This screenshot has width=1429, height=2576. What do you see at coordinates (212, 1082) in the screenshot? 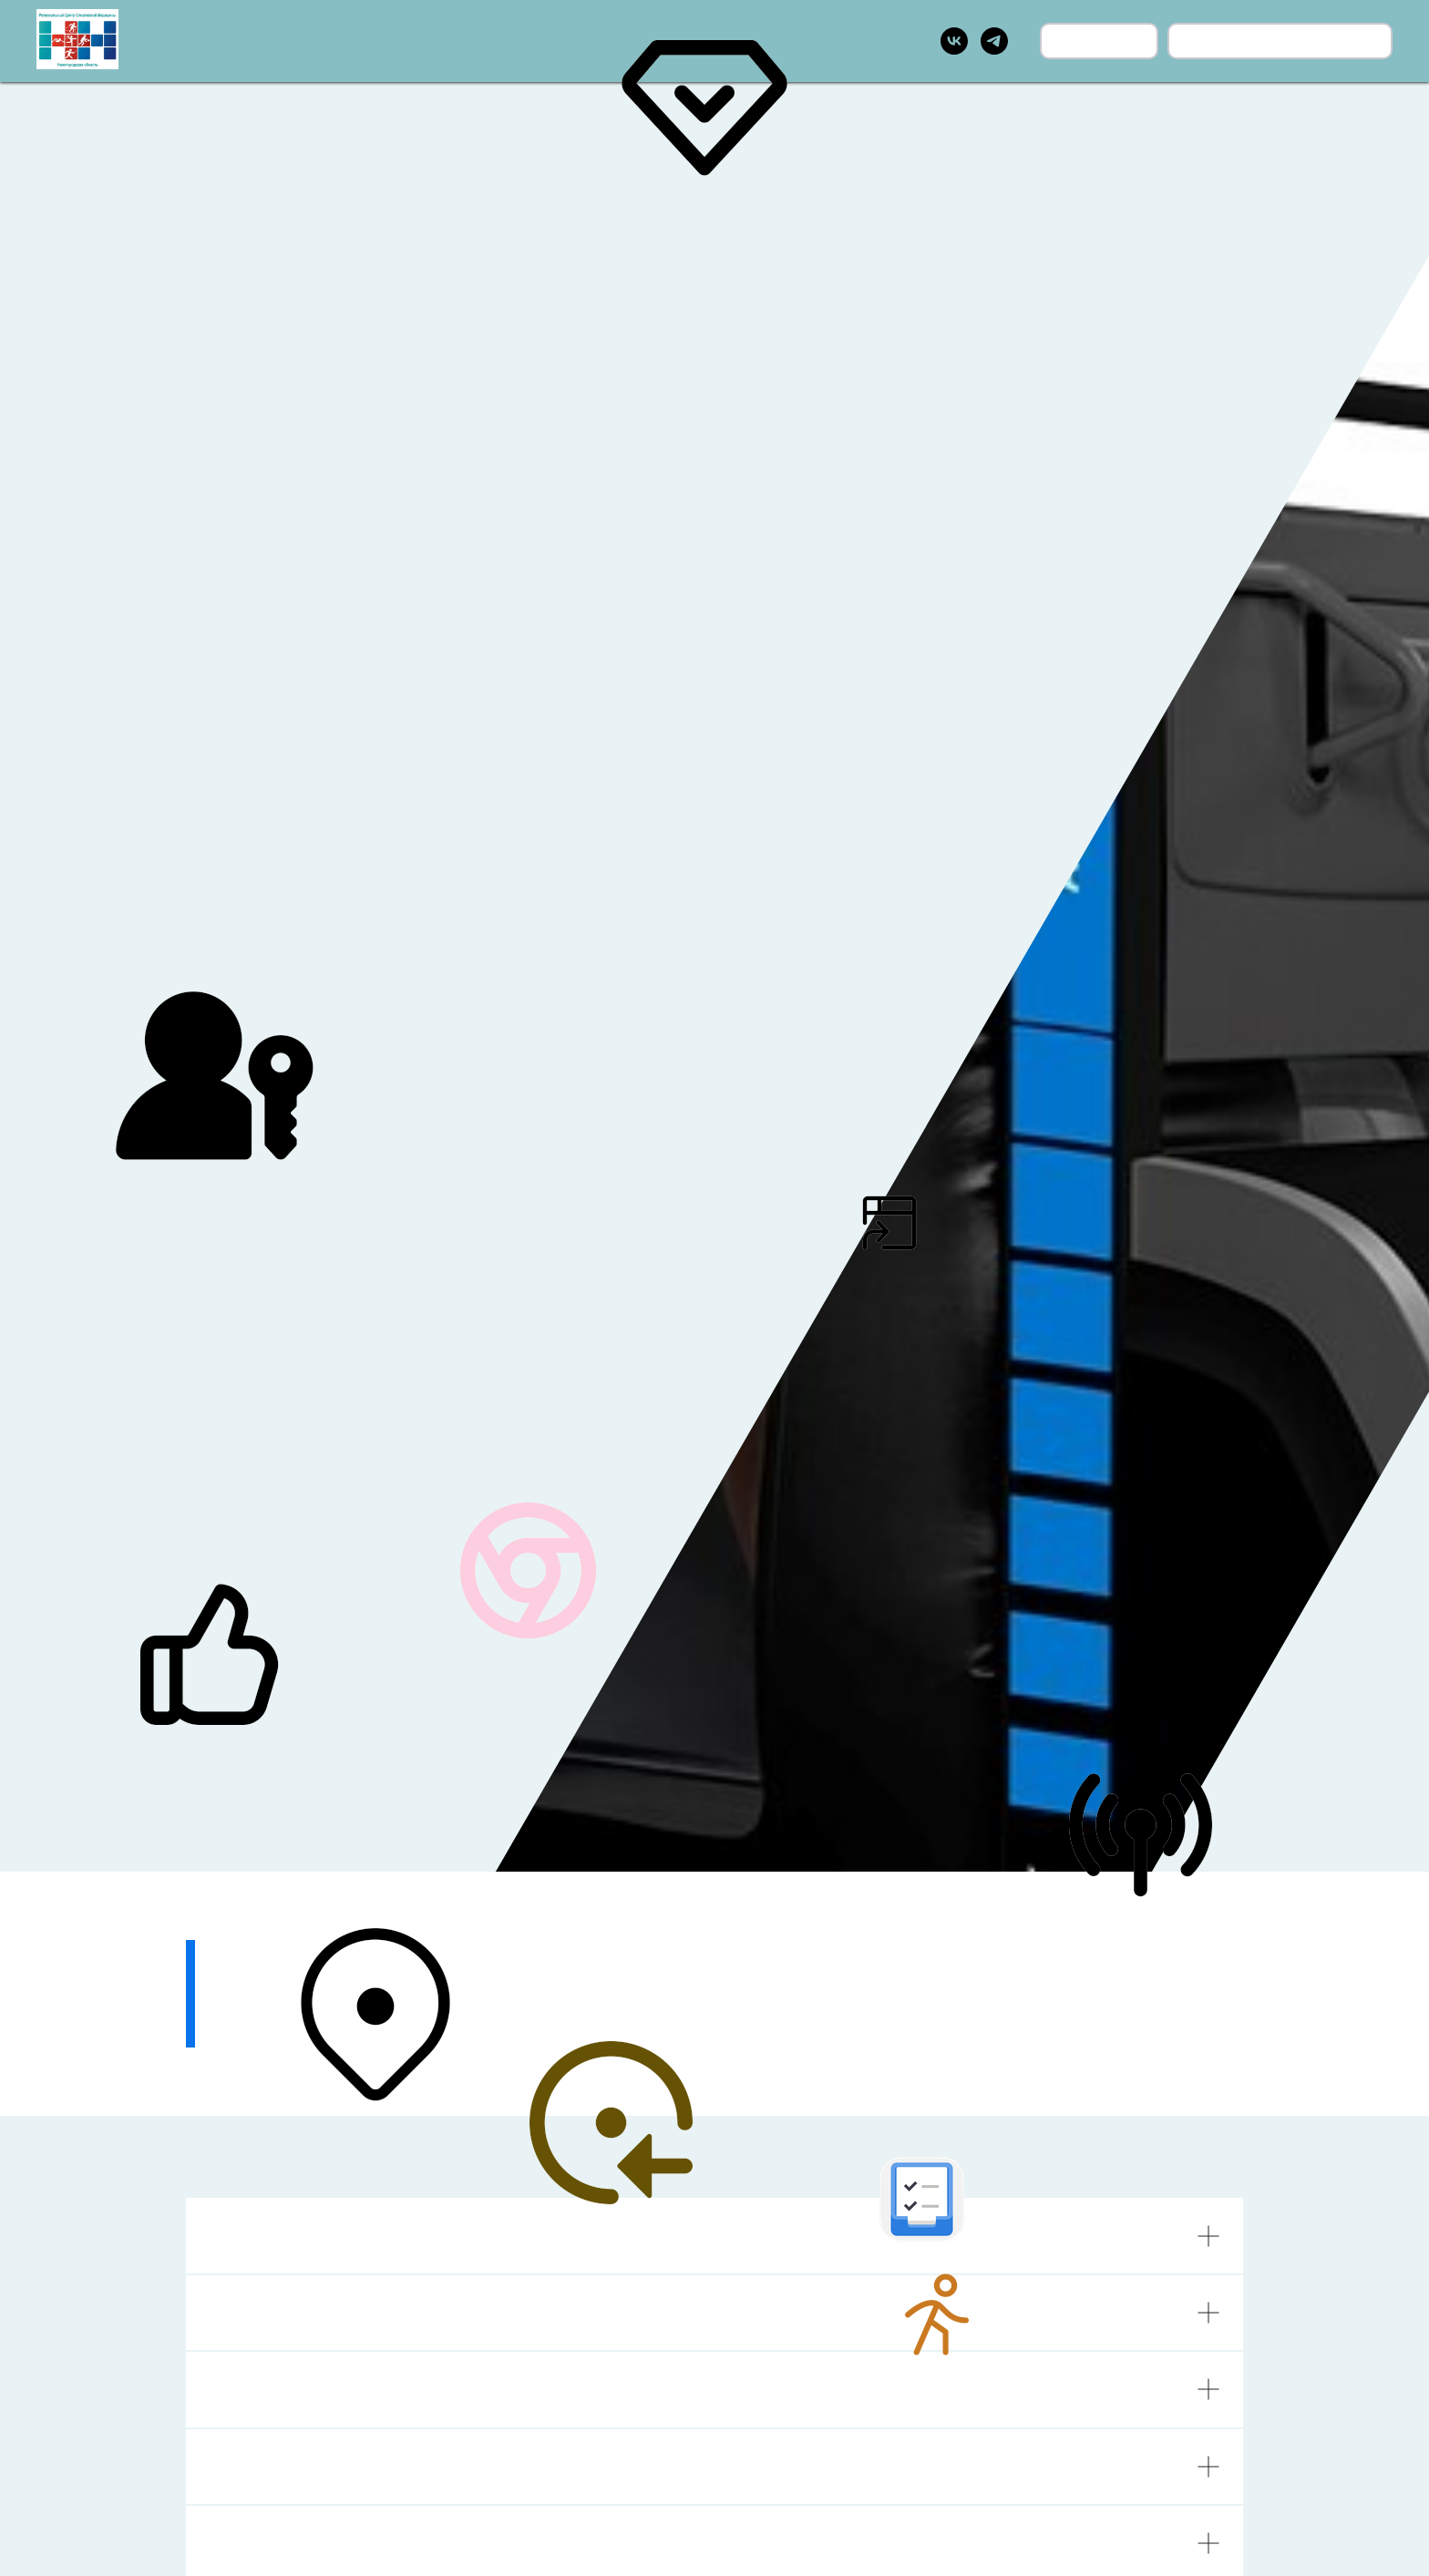
I see `sign in with passkey authentication` at bounding box center [212, 1082].